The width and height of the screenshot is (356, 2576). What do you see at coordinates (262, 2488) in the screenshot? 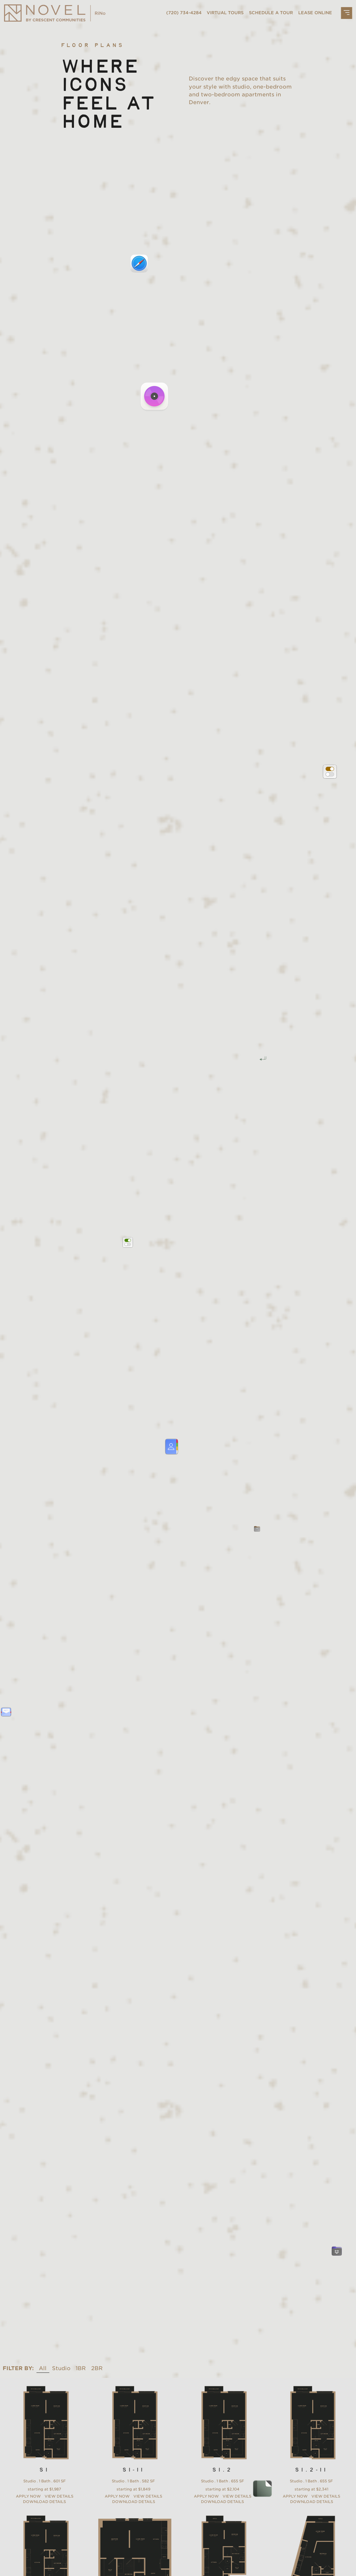
I see `change desktop wallpaper settings` at bounding box center [262, 2488].